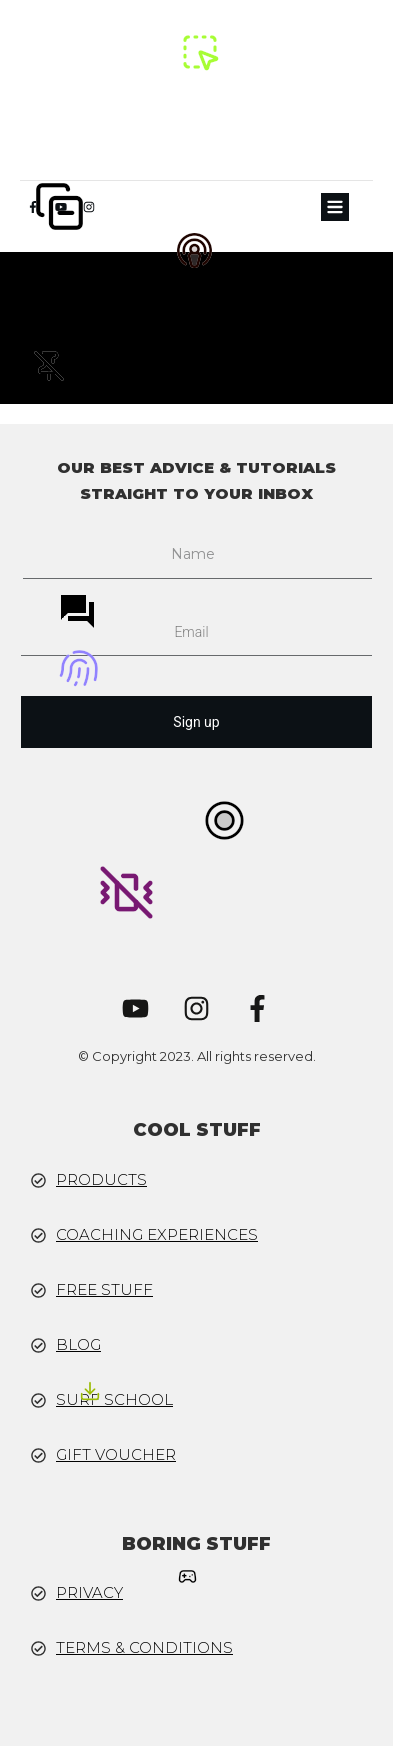 This screenshot has width=393, height=1746. Describe the element at coordinates (200, 52) in the screenshot. I see `select or draw a custom region` at that location.